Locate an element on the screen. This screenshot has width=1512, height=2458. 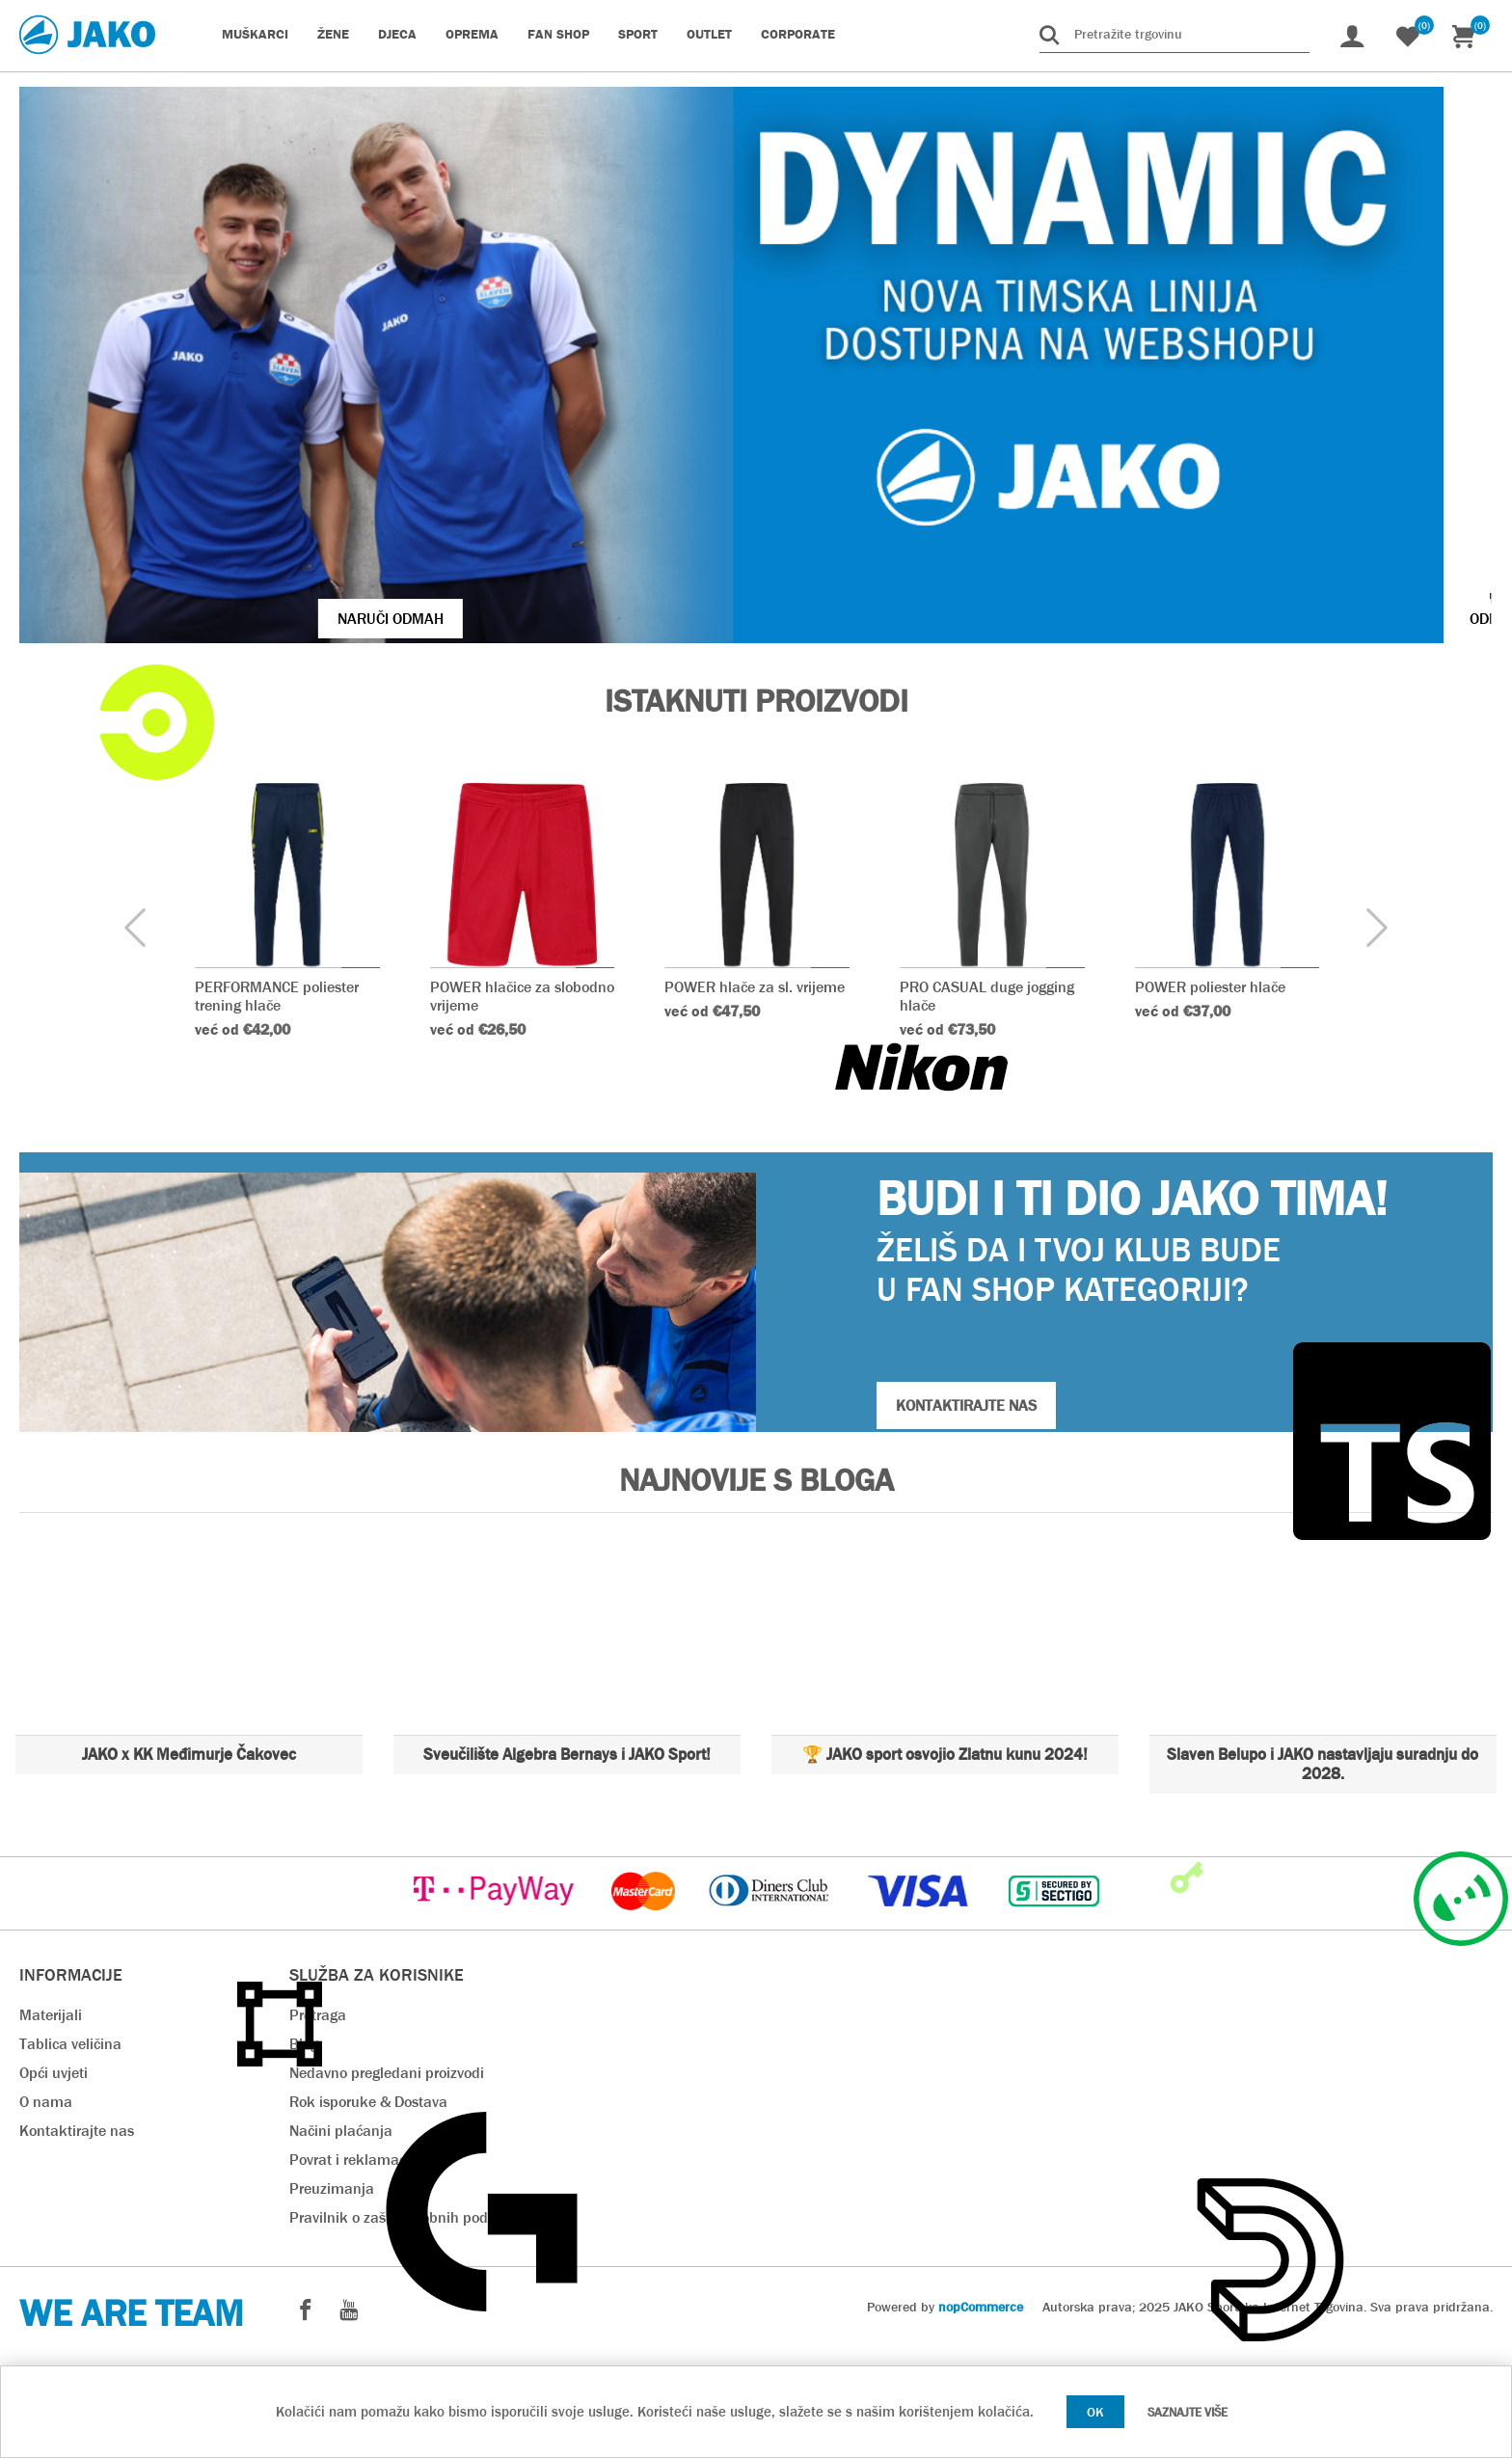
open the Dailymotion app is located at coordinates (1270, 2259).